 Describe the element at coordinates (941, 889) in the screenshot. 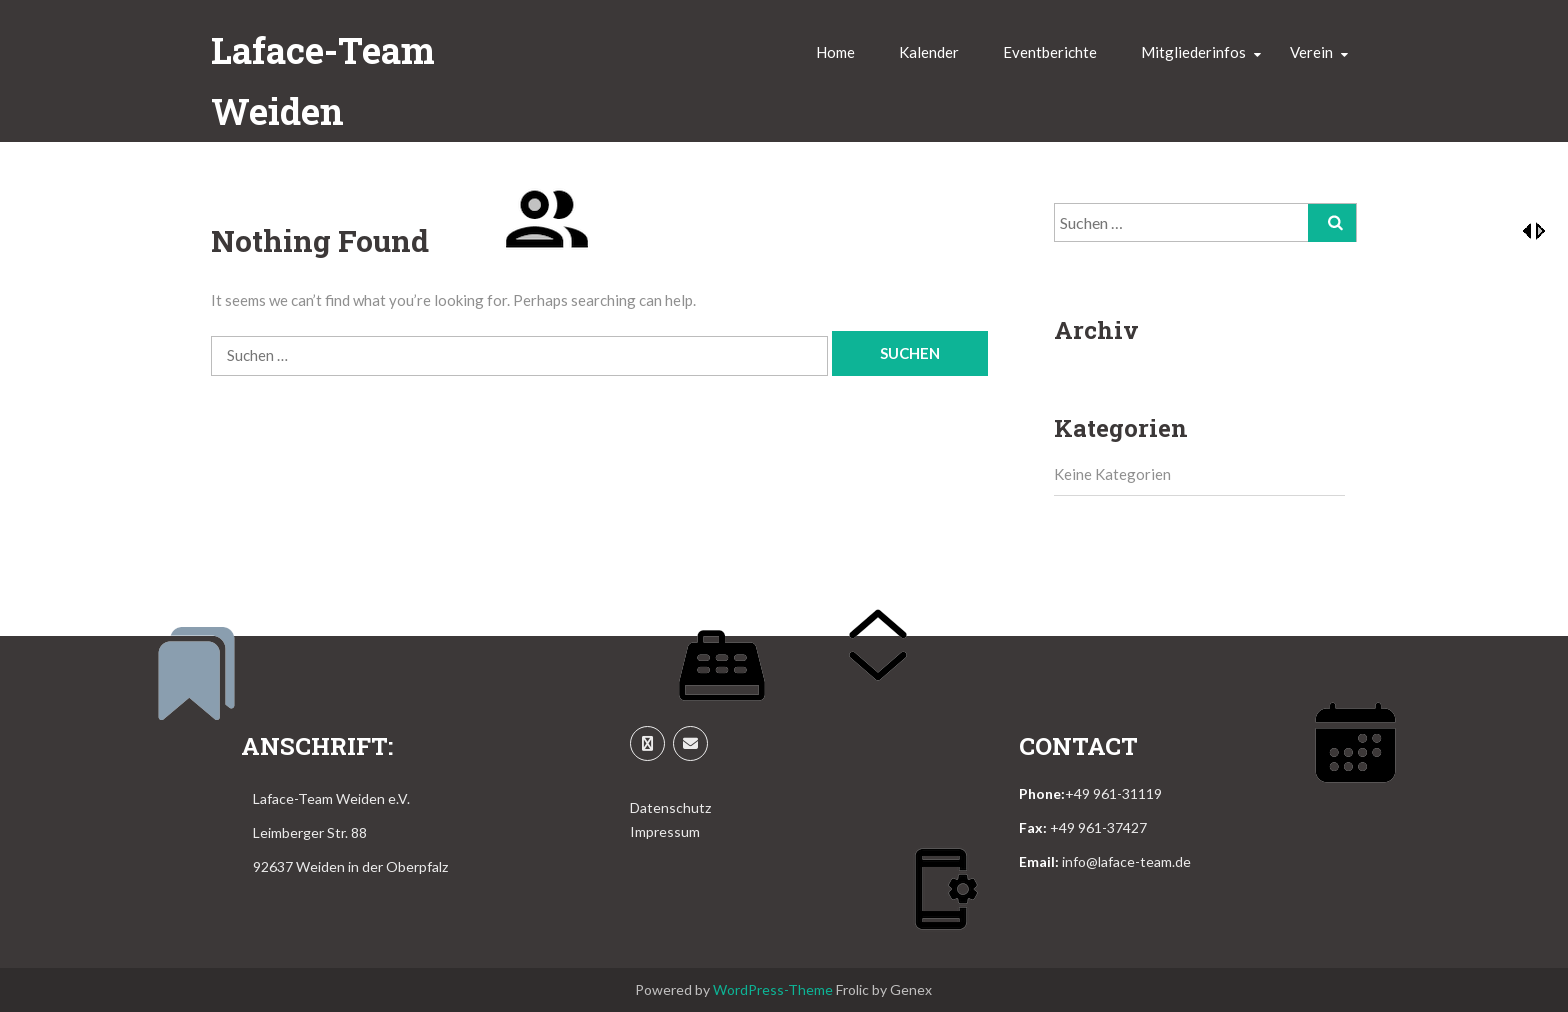

I see `access app settings` at that location.